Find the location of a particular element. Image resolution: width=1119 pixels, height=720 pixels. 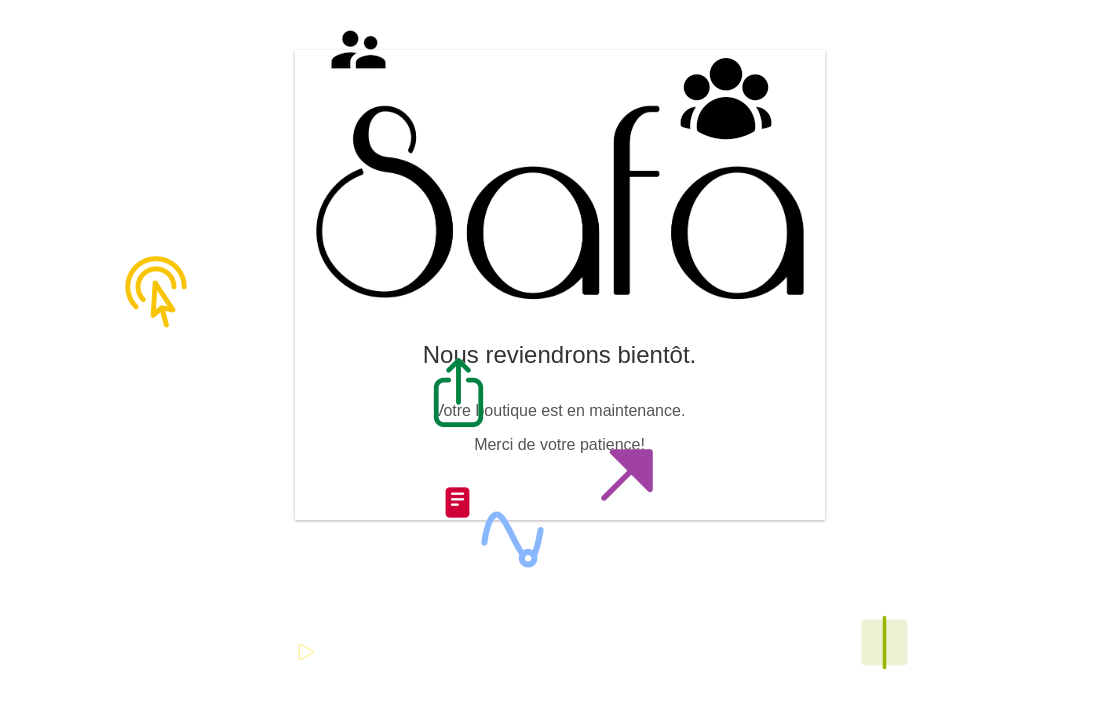

tap or click interaction detected is located at coordinates (156, 292).